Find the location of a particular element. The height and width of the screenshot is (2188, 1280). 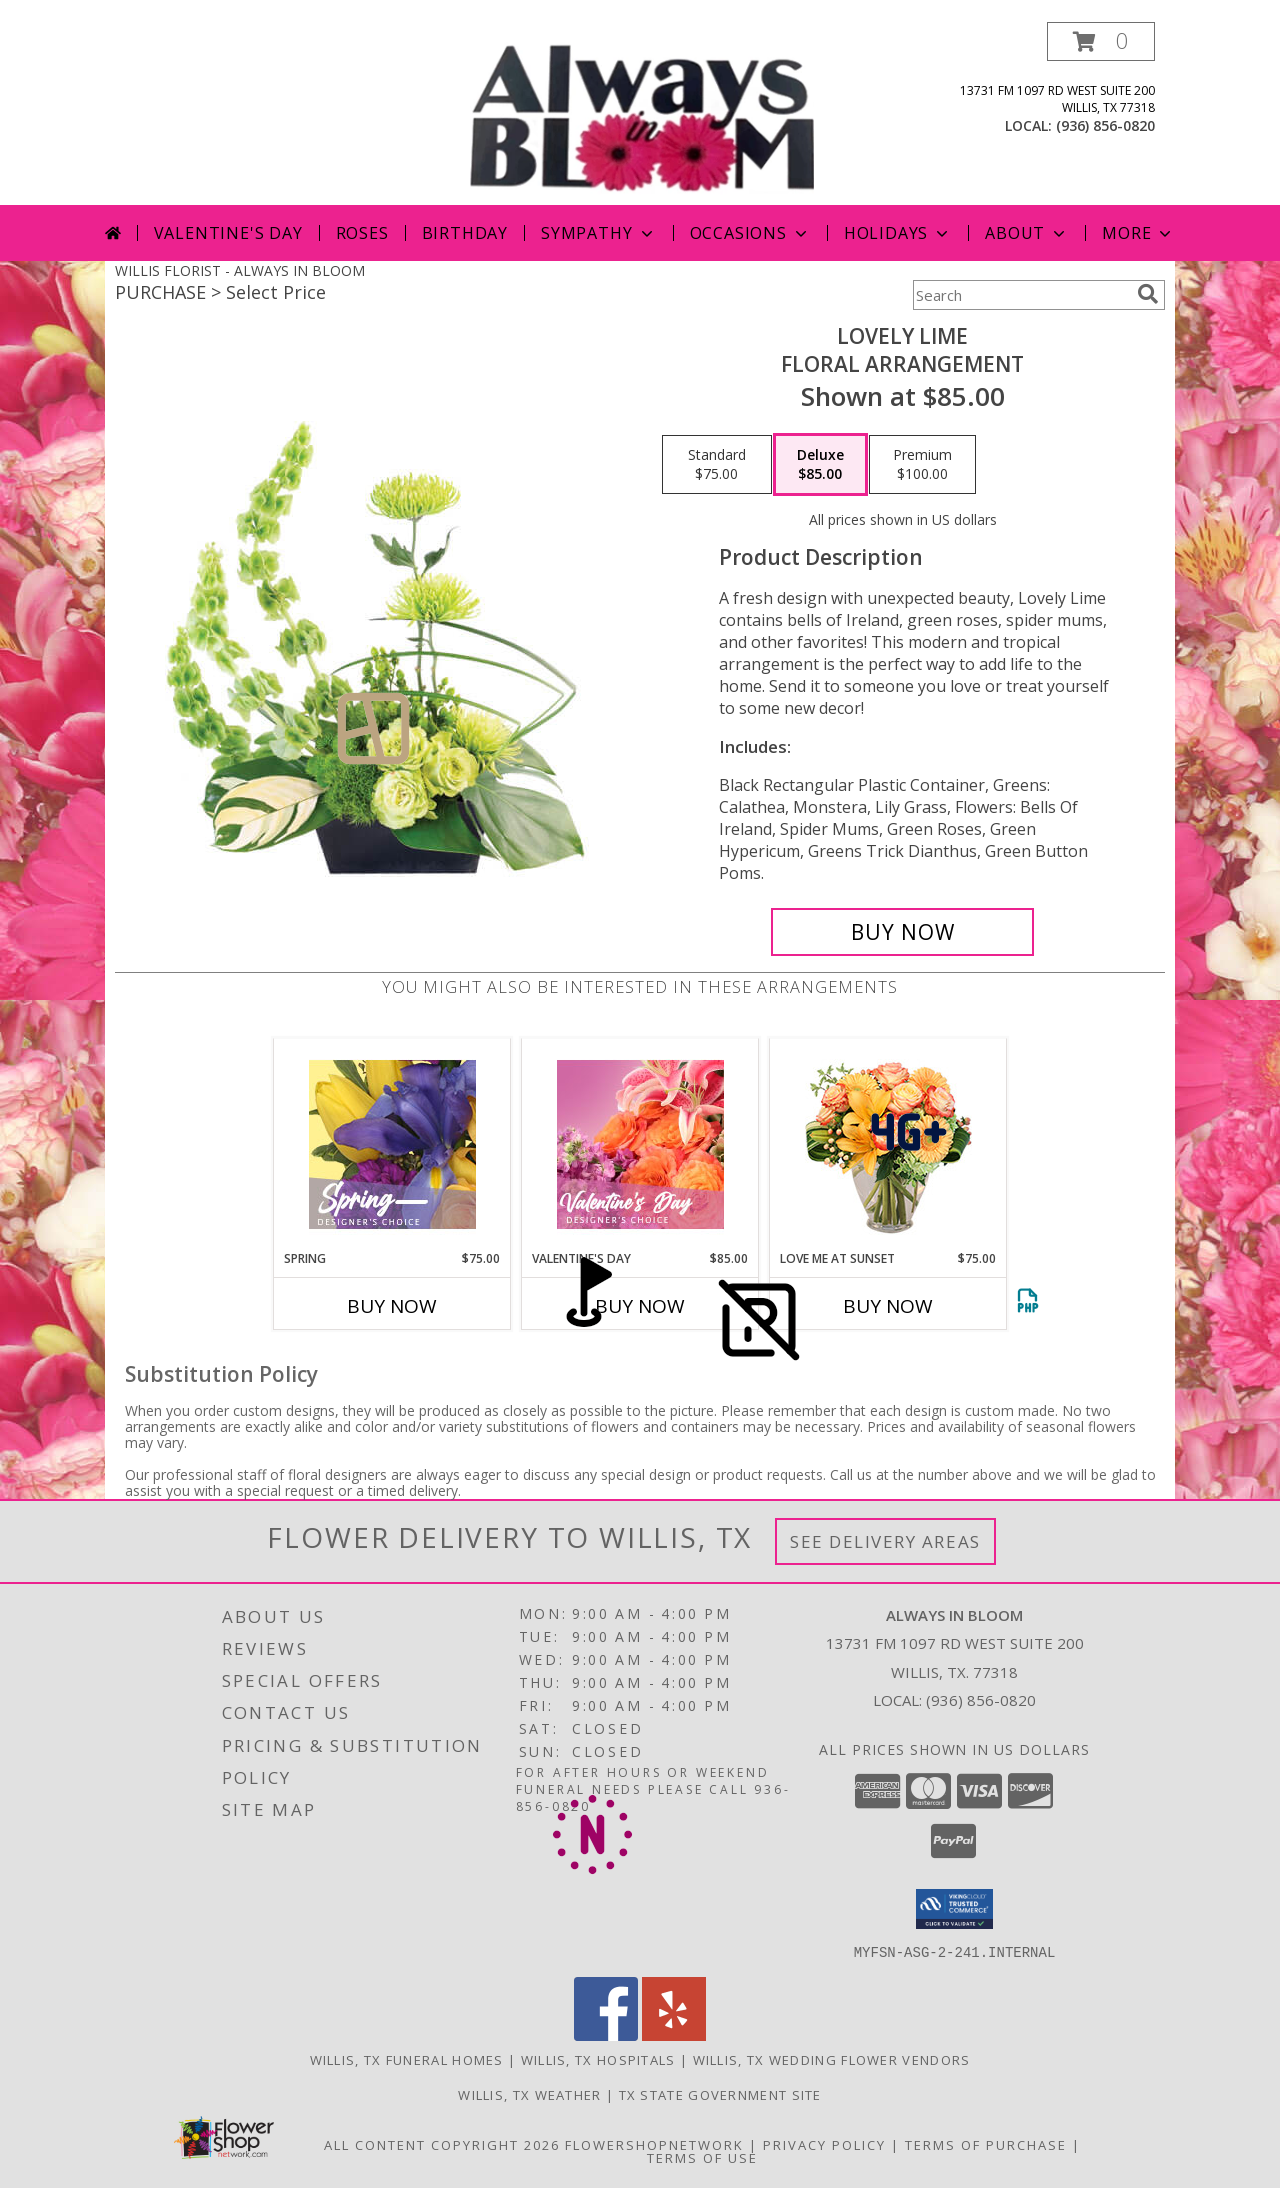

no parking available is located at coordinates (759, 1320).